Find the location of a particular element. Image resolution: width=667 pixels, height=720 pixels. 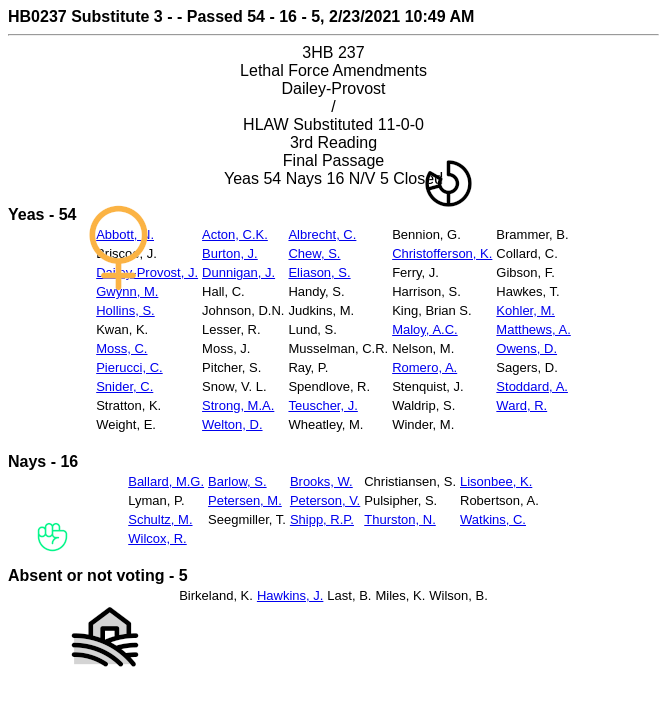

view analytics or statistics breakdown is located at coordinates (448, 183).